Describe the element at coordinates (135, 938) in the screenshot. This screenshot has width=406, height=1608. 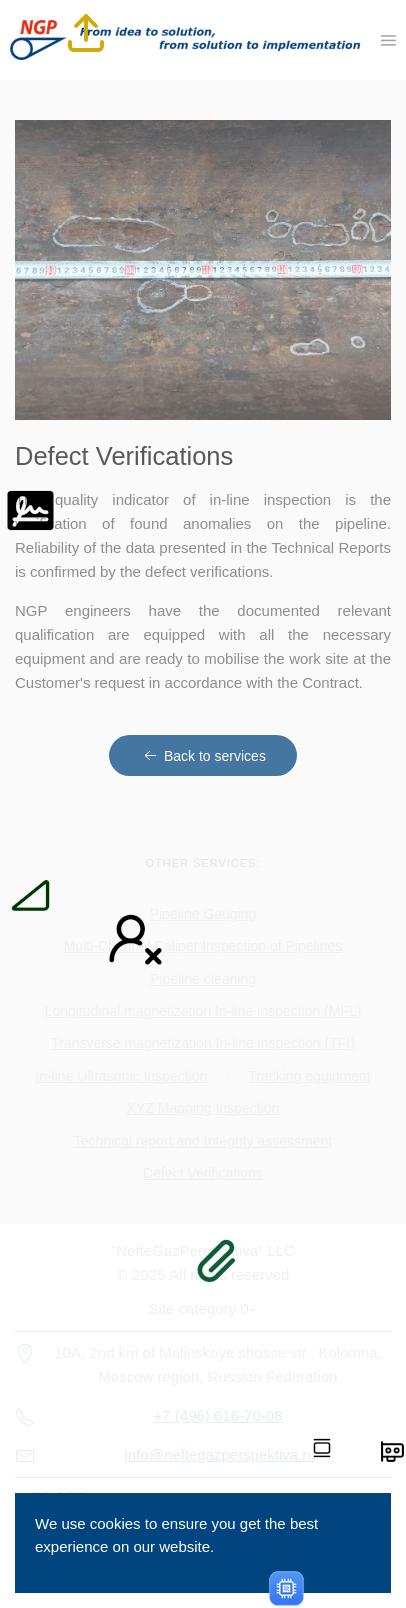
I see `remove a user or contact` at that location.